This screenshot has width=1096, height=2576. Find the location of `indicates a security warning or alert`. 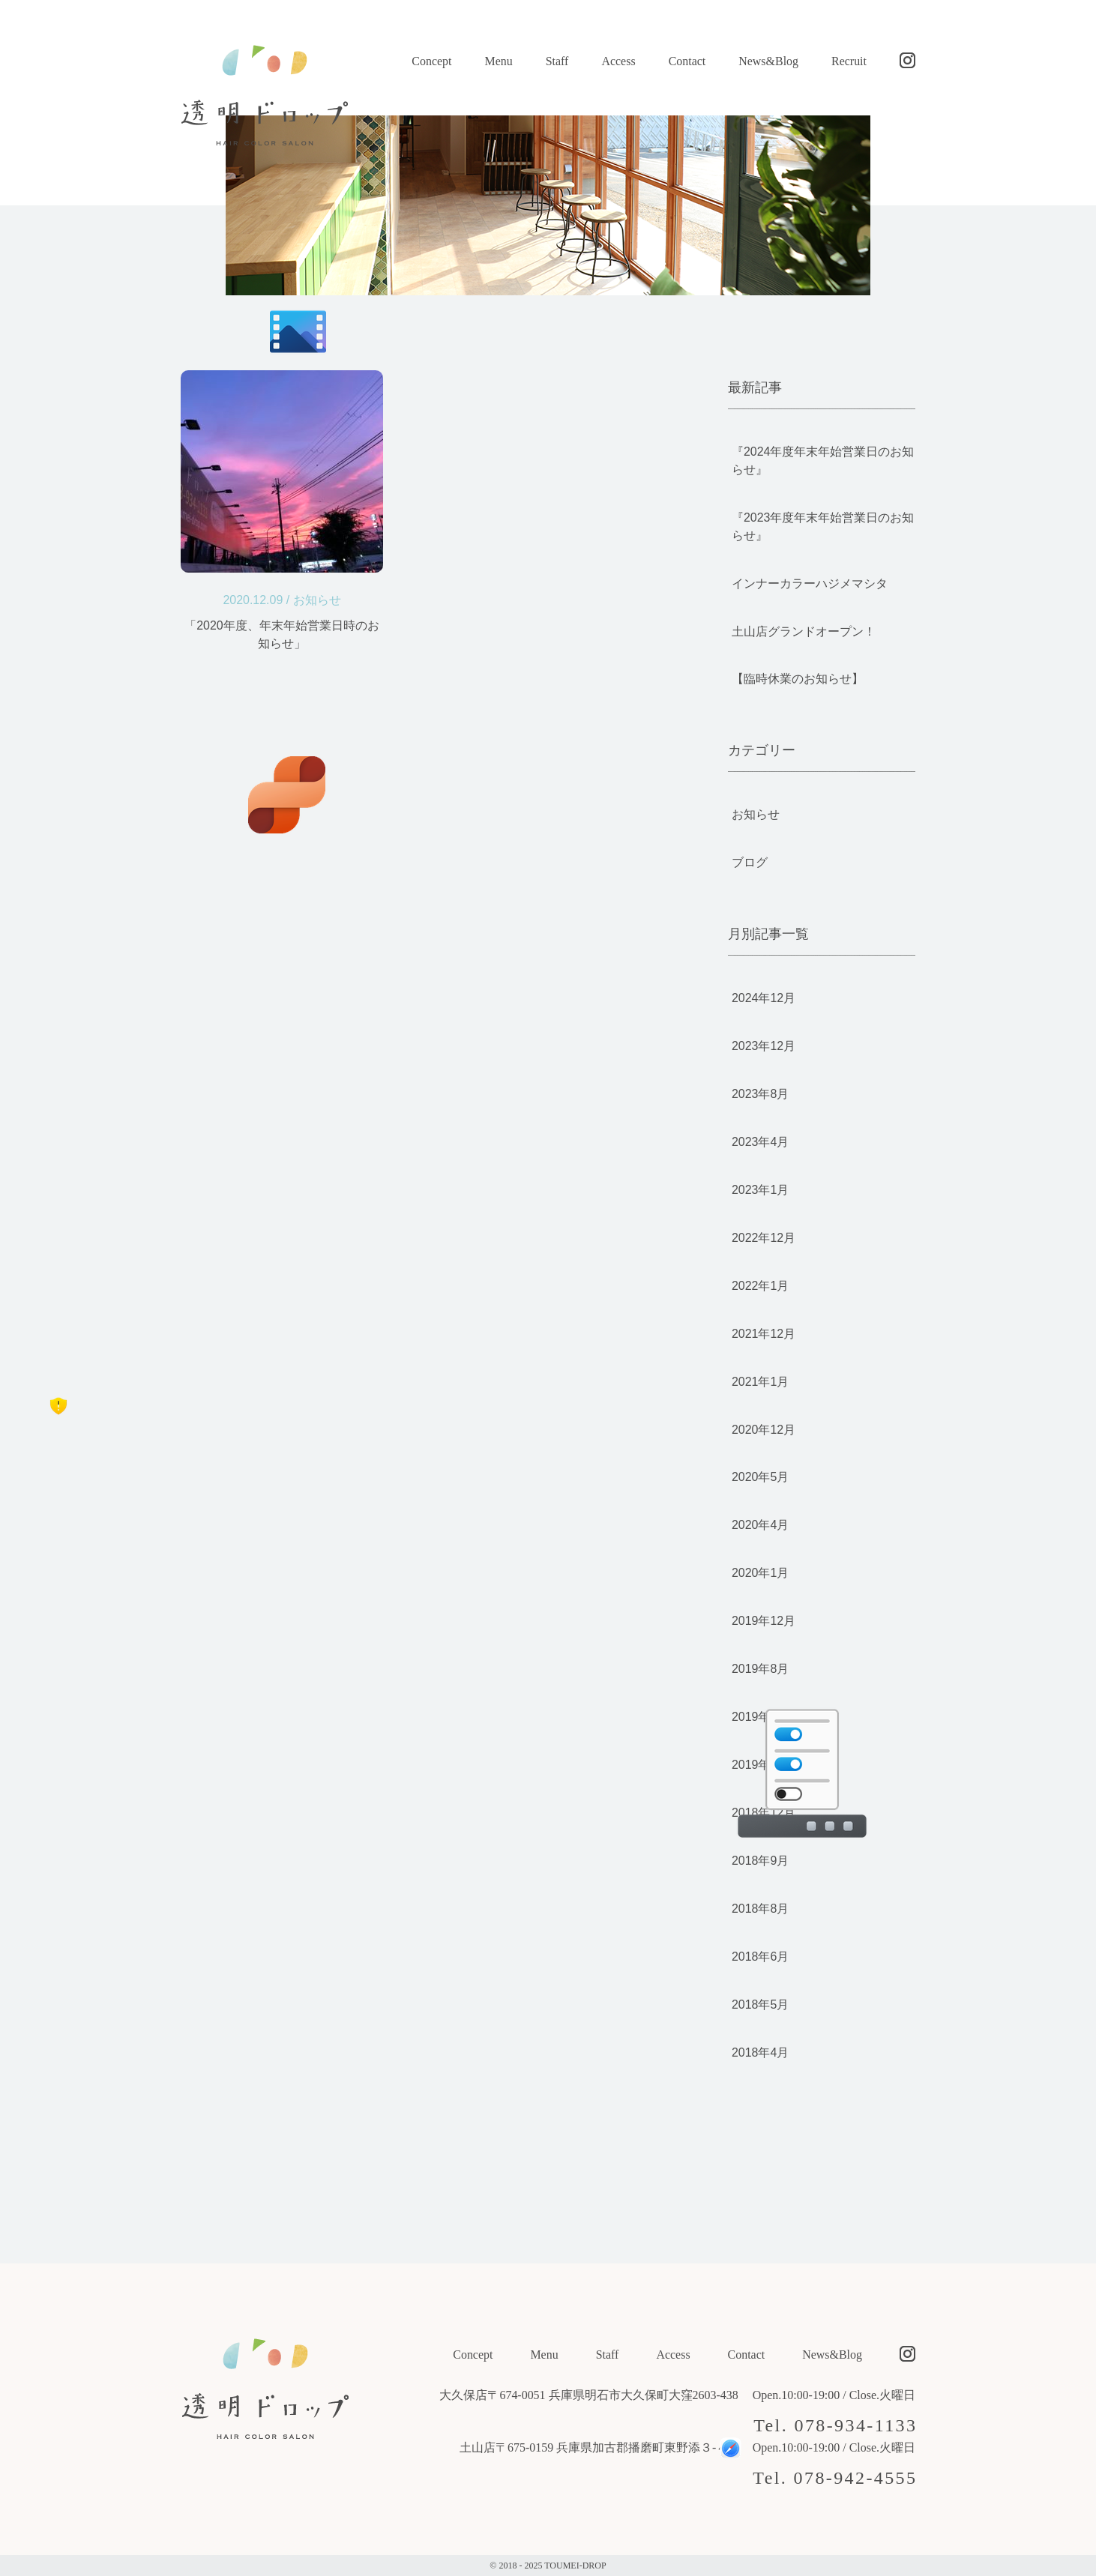

indicates a security warning or alert is located at coordinates (58, 1406).